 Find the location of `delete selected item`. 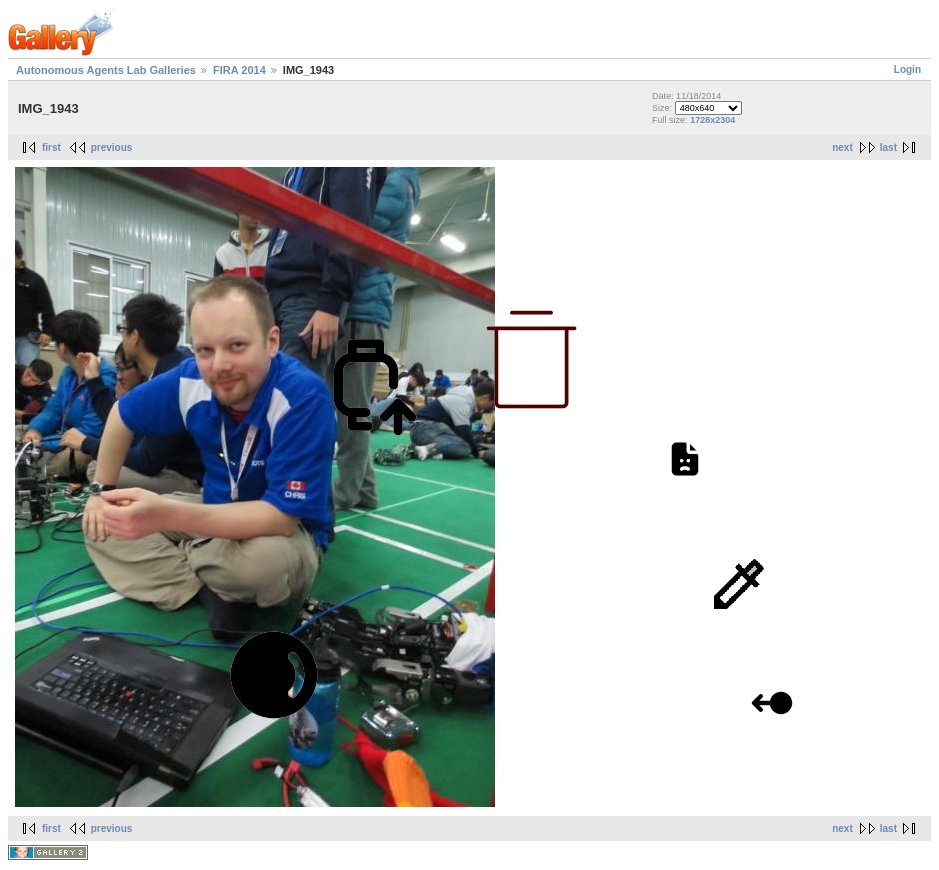

delete selected item is located at coordinates (531, 363).